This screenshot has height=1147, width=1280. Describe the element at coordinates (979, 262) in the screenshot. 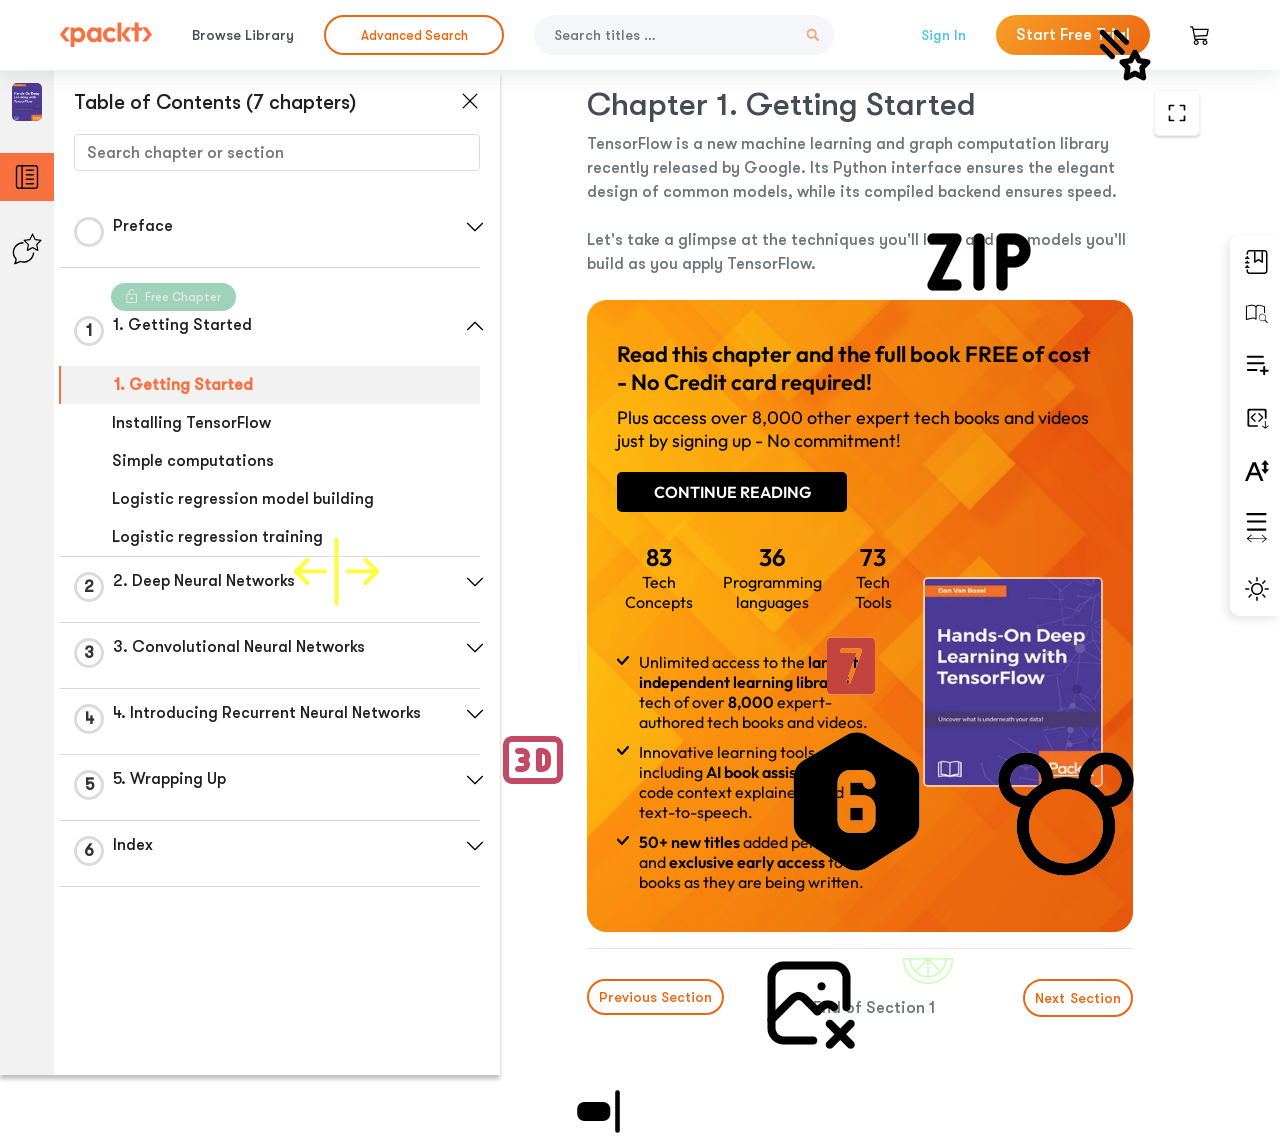

I see `compress files into a zip archive` at that location.